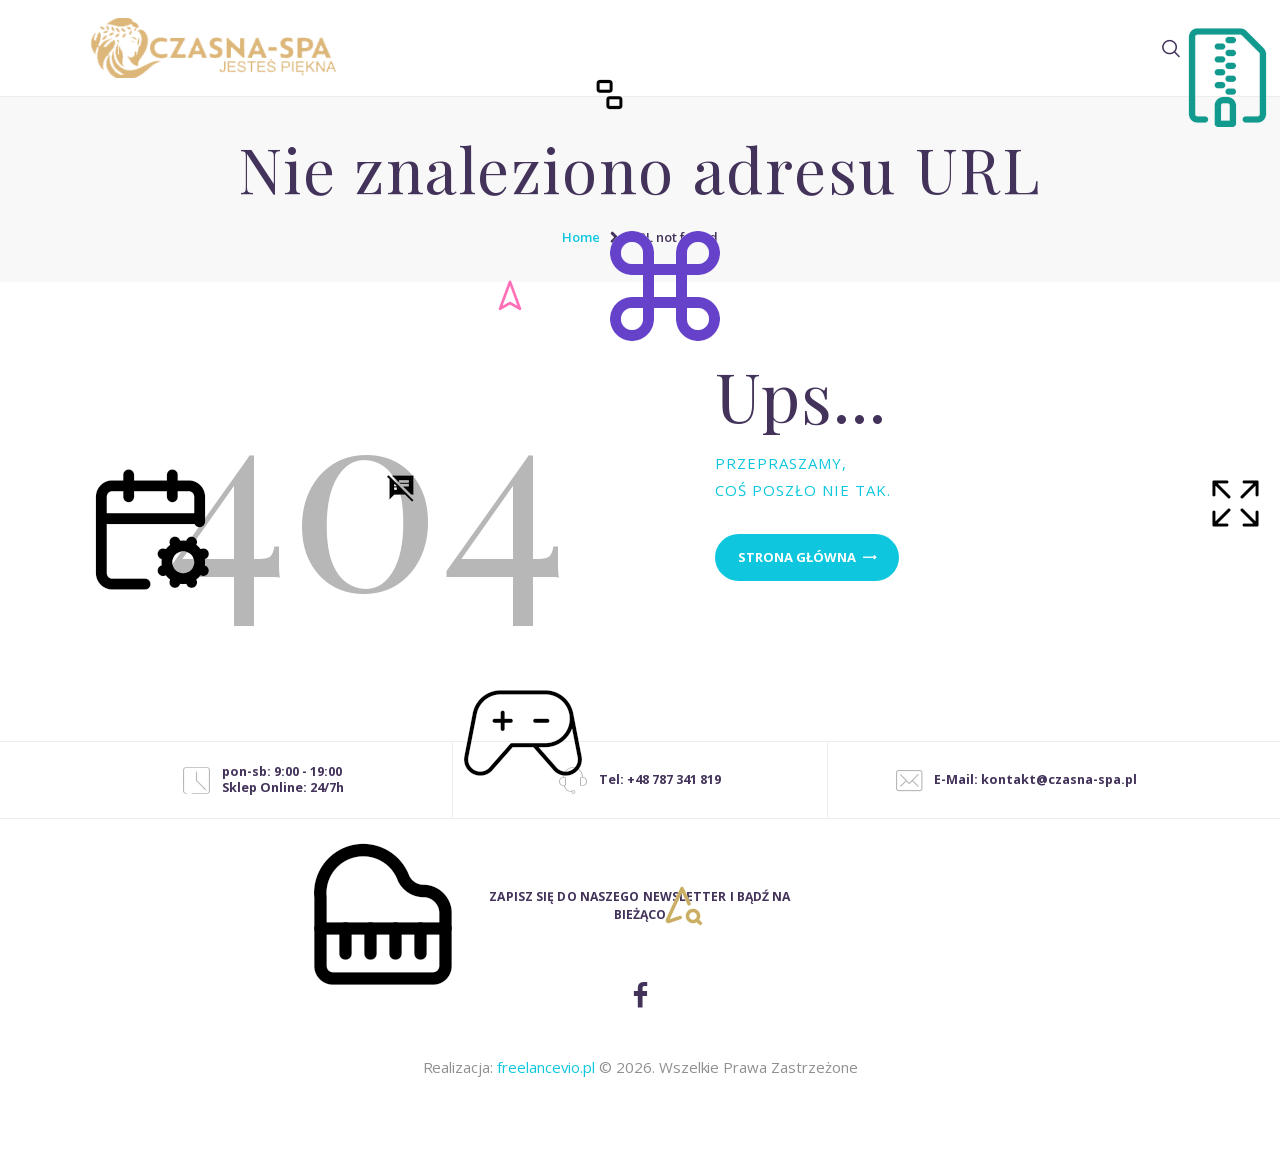  I want to click on navigate to current destination, so click(510, 296).